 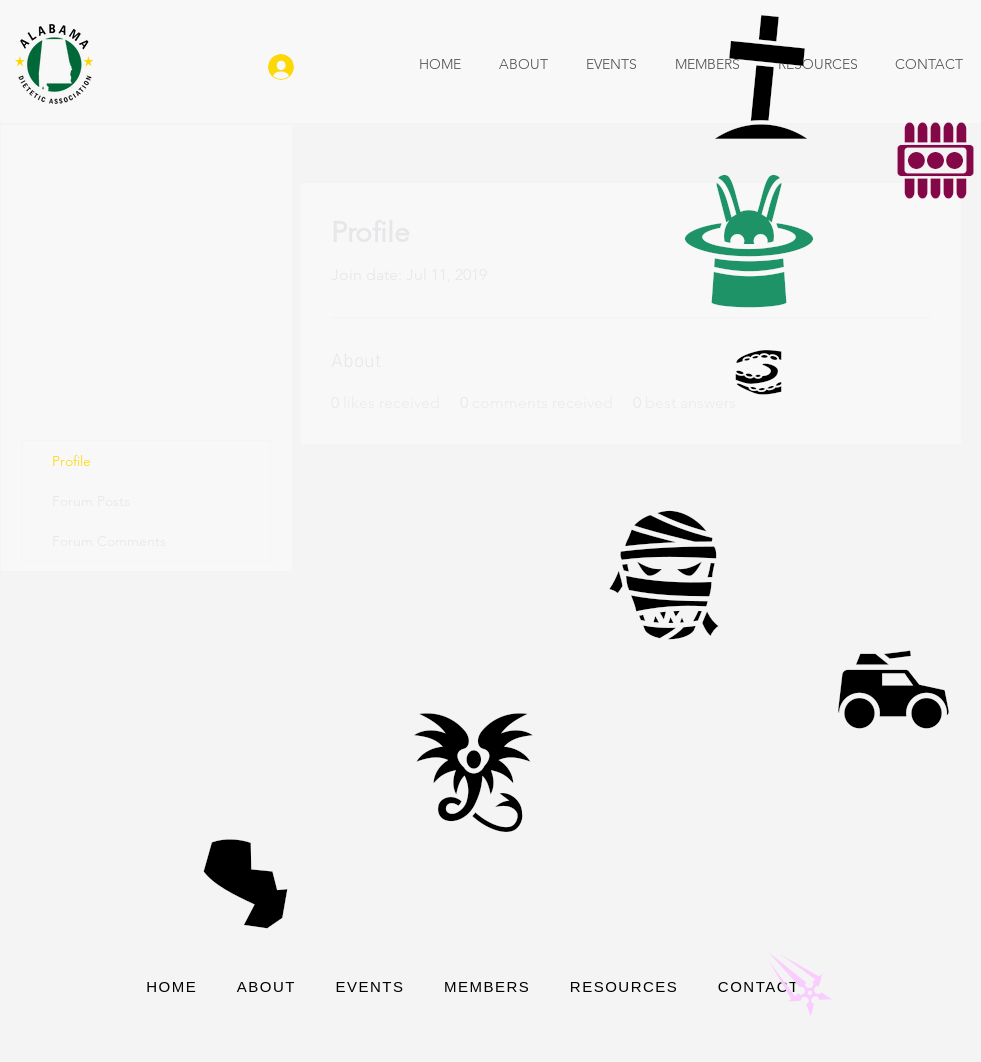 I want to click on select harpy creature in game, so click(x=474, y=772).